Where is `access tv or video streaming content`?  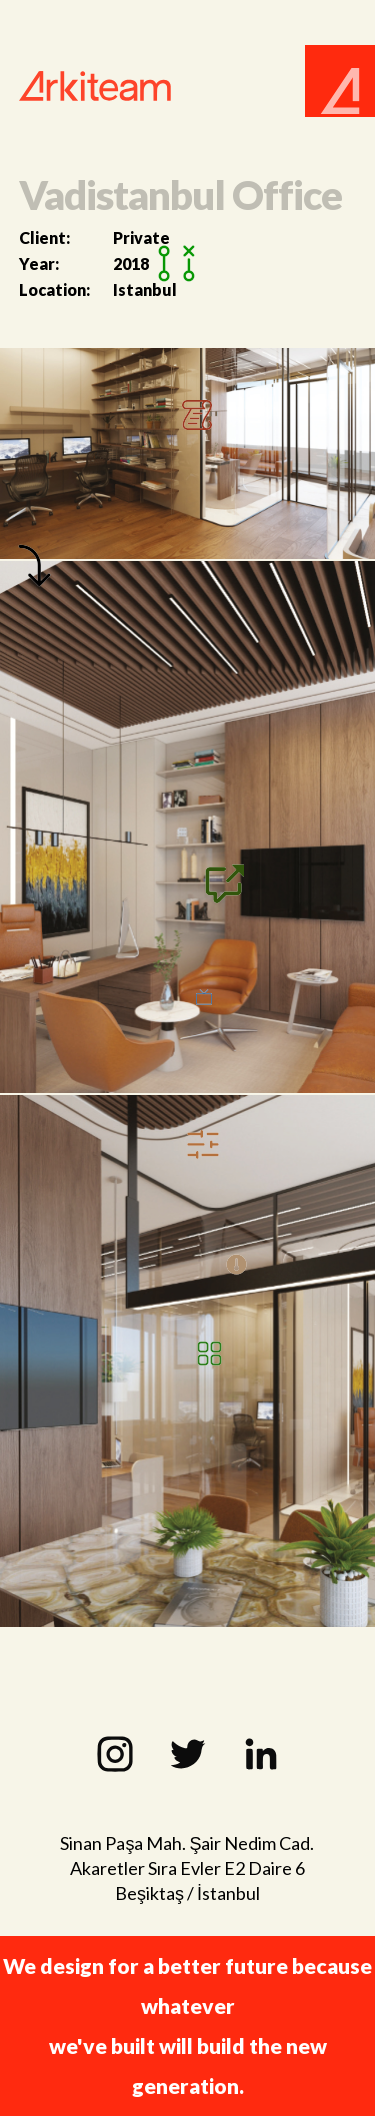 access tv or video streaming content is located at coordinates (204, 998).